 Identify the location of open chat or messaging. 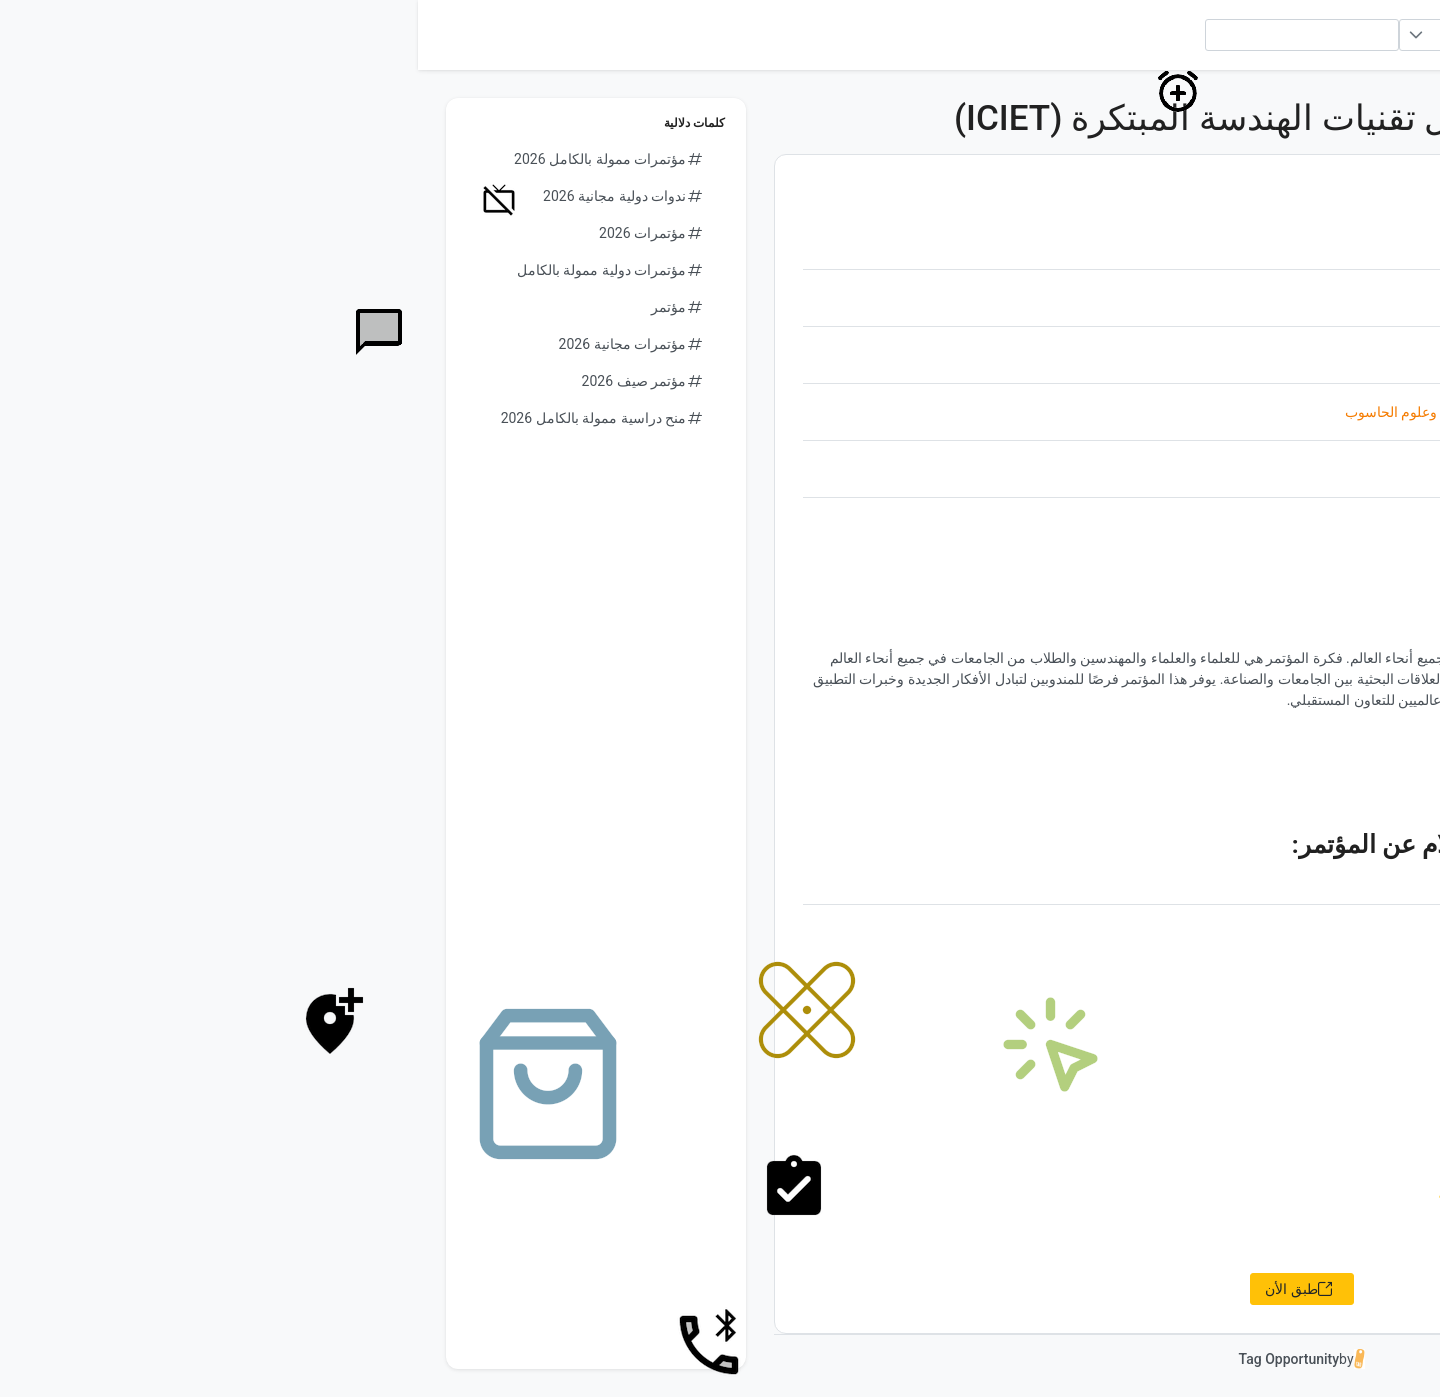
(379, 332).